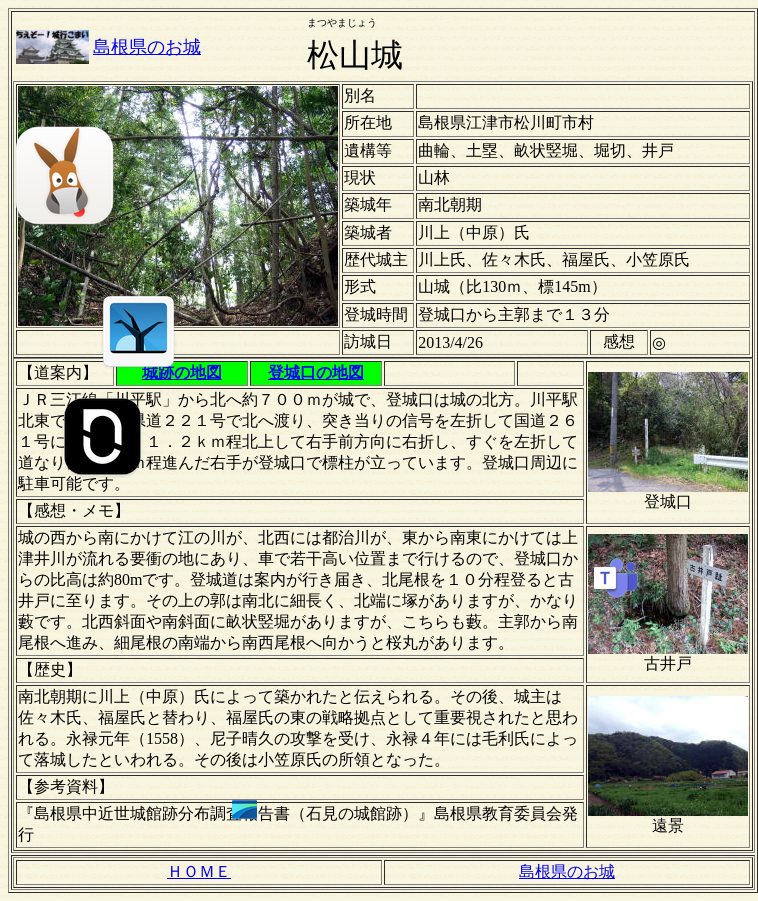  Describe the element at coordinates (64, 175) in the screenshot. I see `launch amule file sharing application` at that location.